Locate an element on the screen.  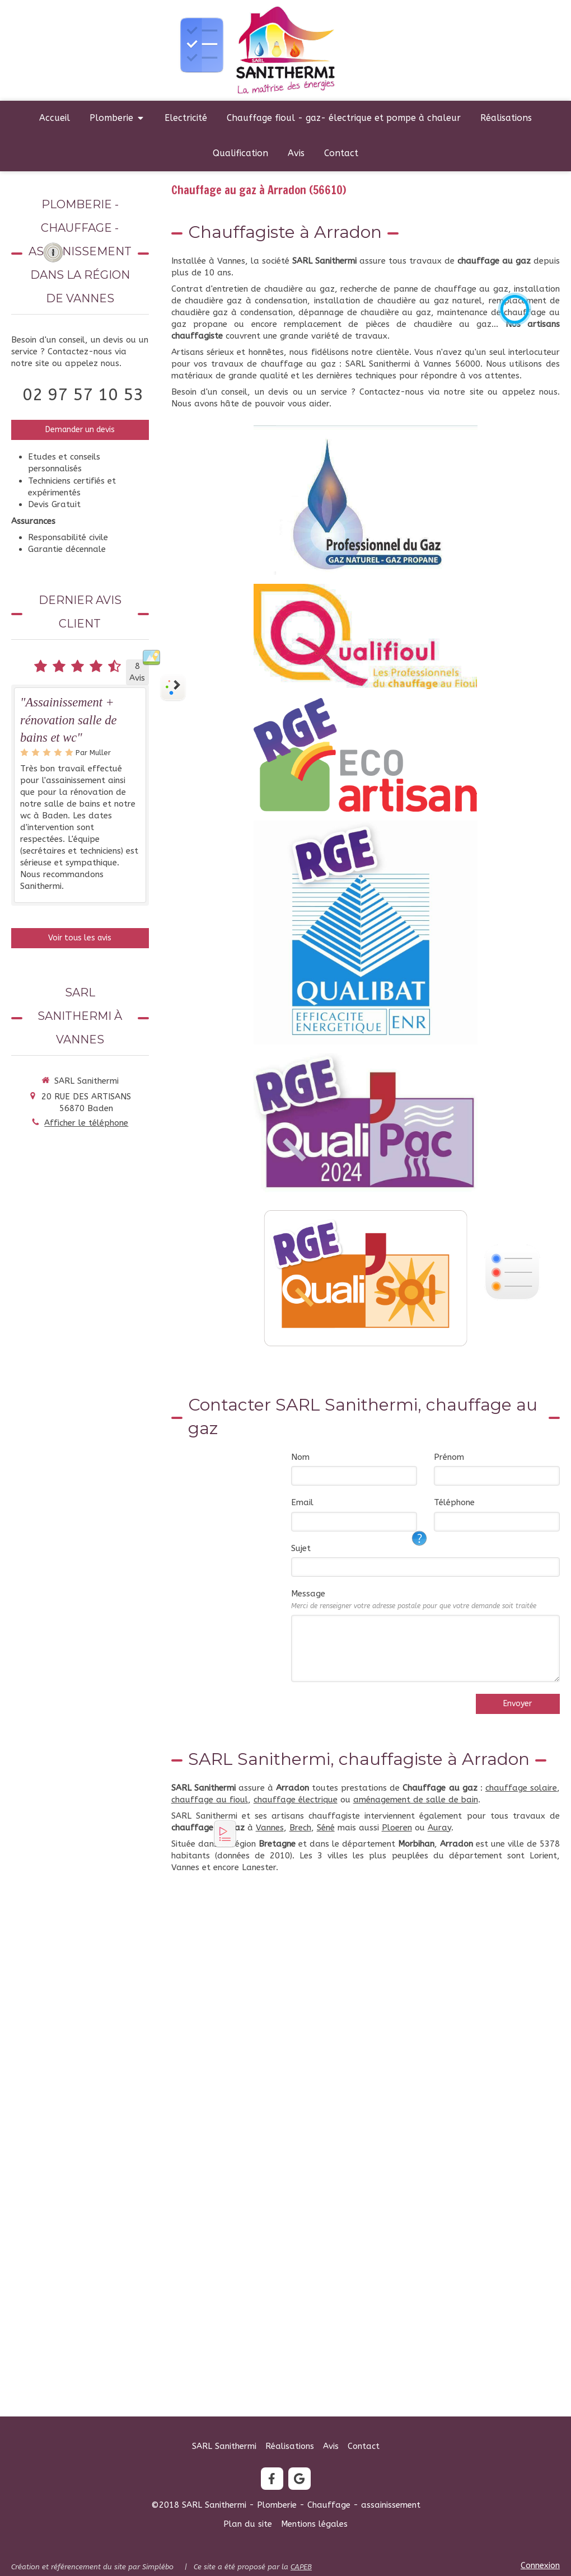
open the help center is located at coordinates (419, 1538).